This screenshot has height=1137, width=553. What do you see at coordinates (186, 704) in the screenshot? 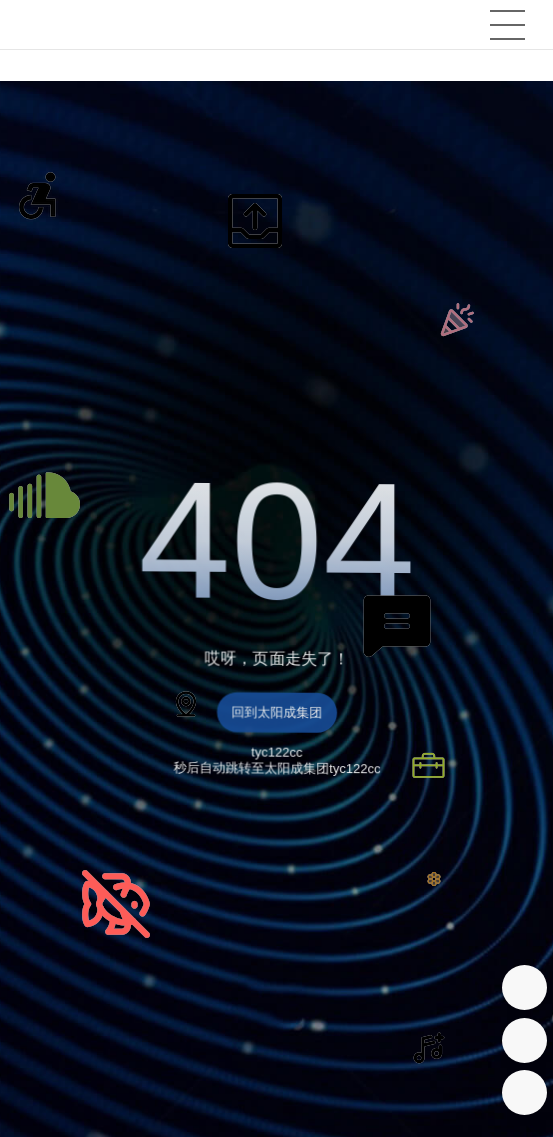
I see `view location on map` at bounding box center [186, 704].